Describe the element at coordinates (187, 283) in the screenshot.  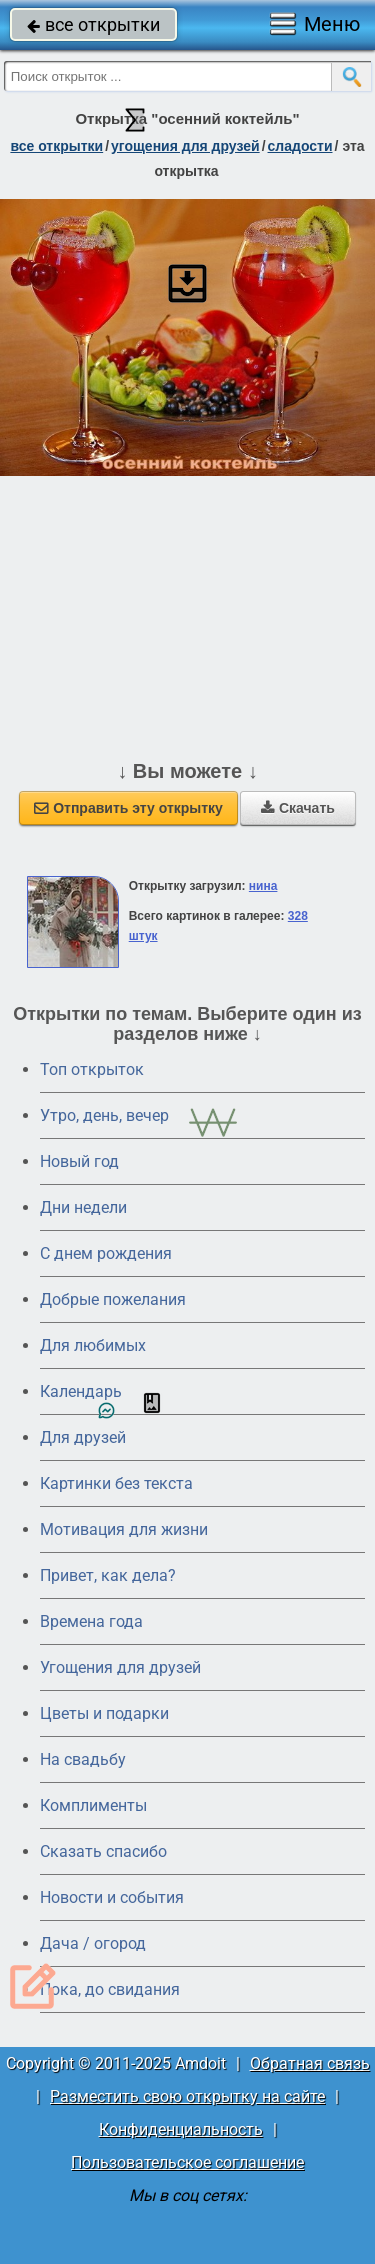
I see `move message to inbox` at that location.